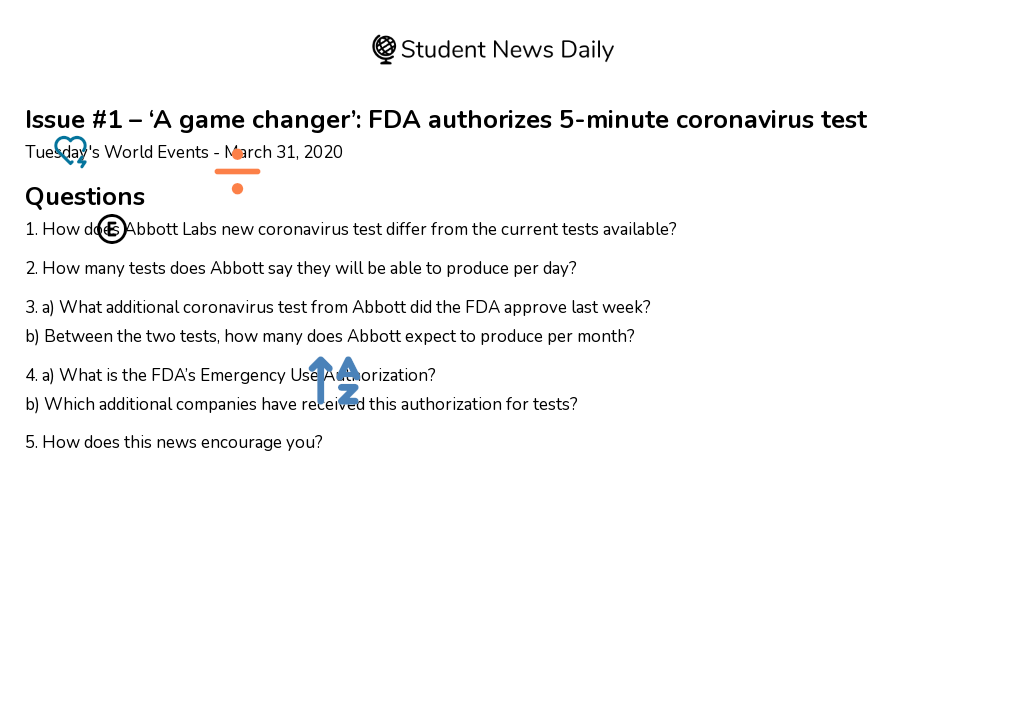 The height and width of the screenshot is (720, 1024). I want to click on quick-like or instant favorite action, so click(70, 150).